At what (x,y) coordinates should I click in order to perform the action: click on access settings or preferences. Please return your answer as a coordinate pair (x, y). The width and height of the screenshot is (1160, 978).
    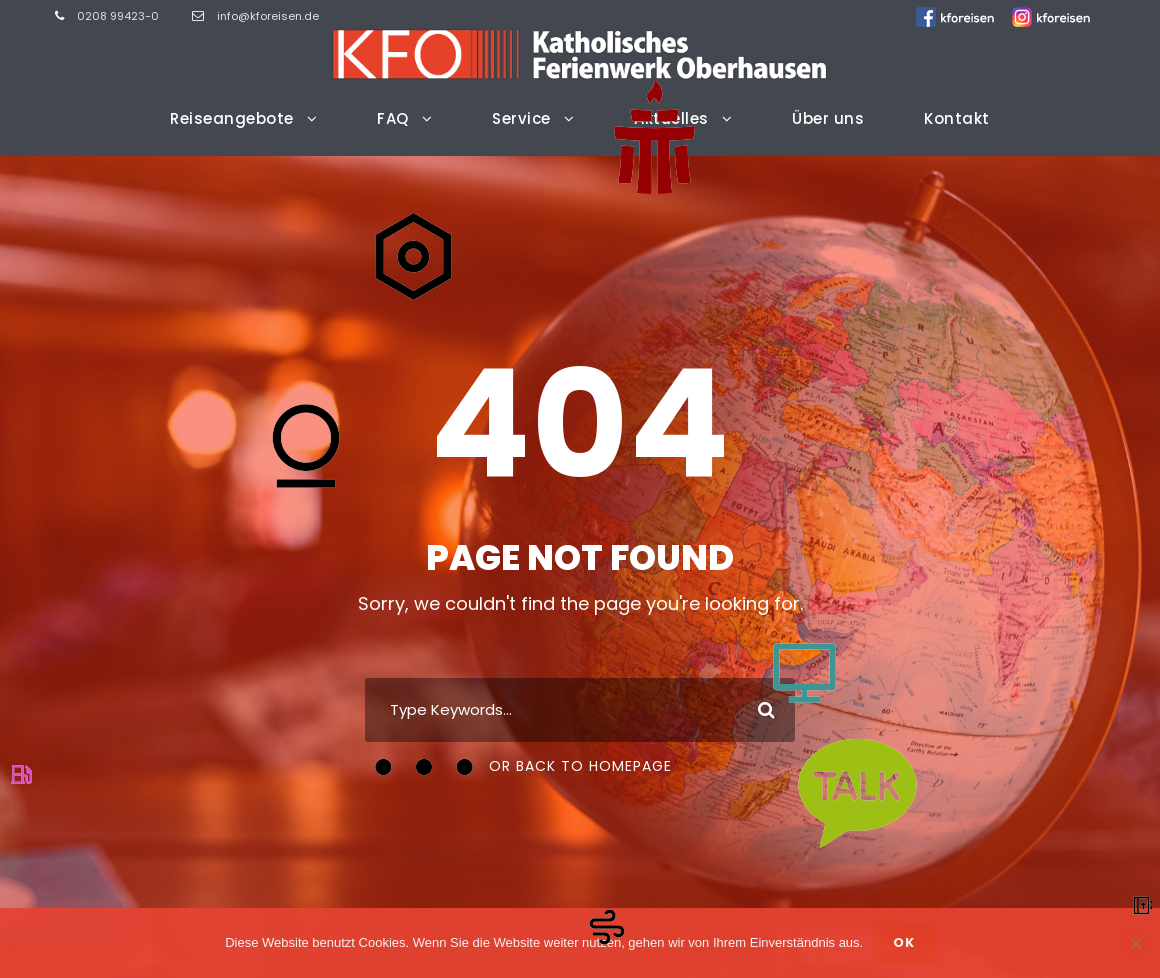
    Looking at the image, I should click on (413, 256).